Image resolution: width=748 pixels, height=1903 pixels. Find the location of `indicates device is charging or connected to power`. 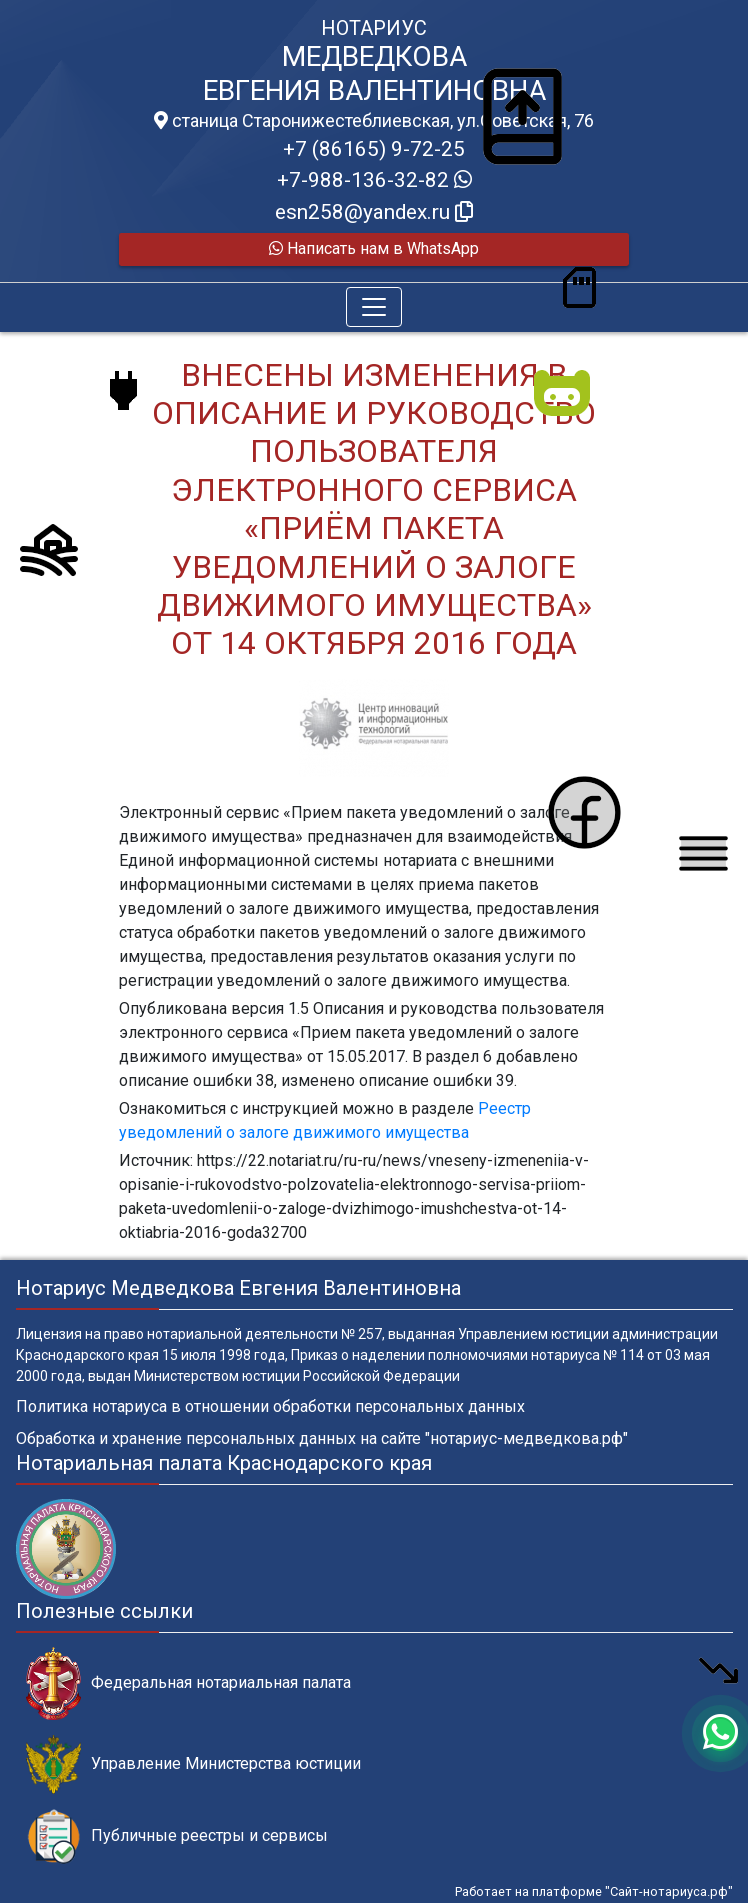

indicates device is charging or connected to power is located at coordinates (123, 390).